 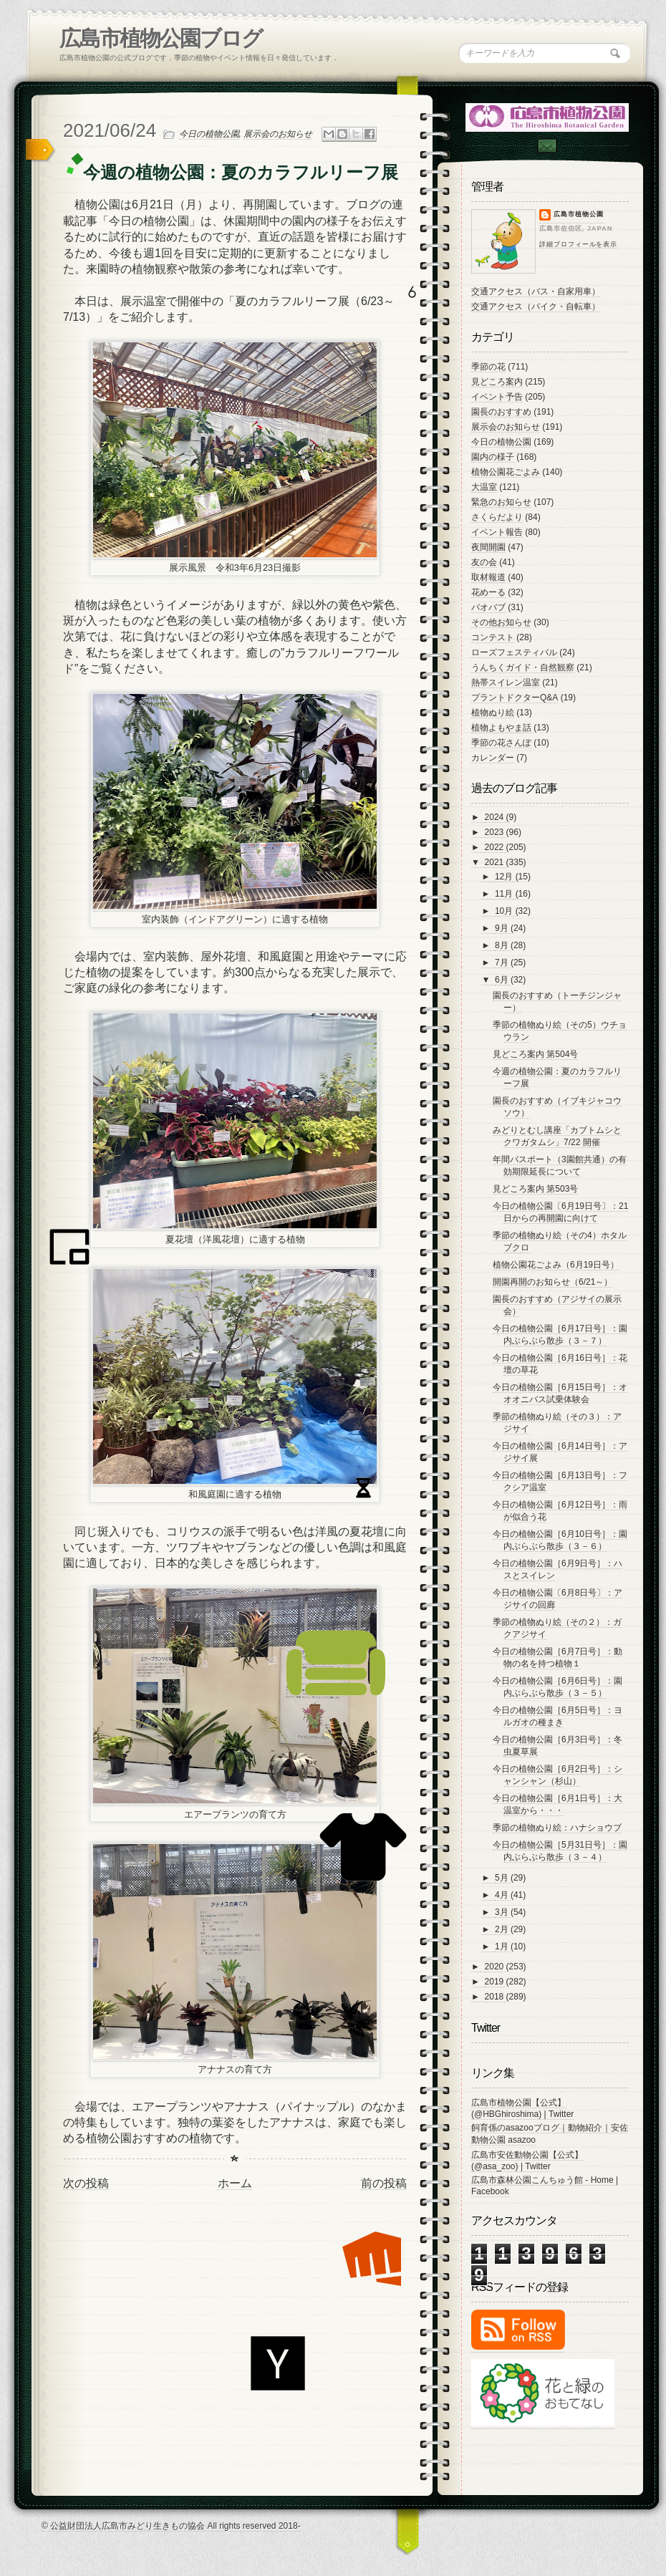 What do you see at coordinates (69, 1247) in the screenshot?
I see `enable picture-in-picture mode` at bounding box center [69, 1247].